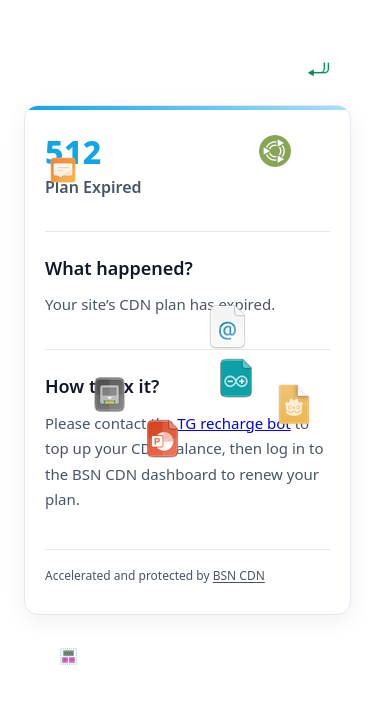  Describe the element at coordinates (318, 68) in the screenshot. I see `reply to all recipients of an email` at that location.